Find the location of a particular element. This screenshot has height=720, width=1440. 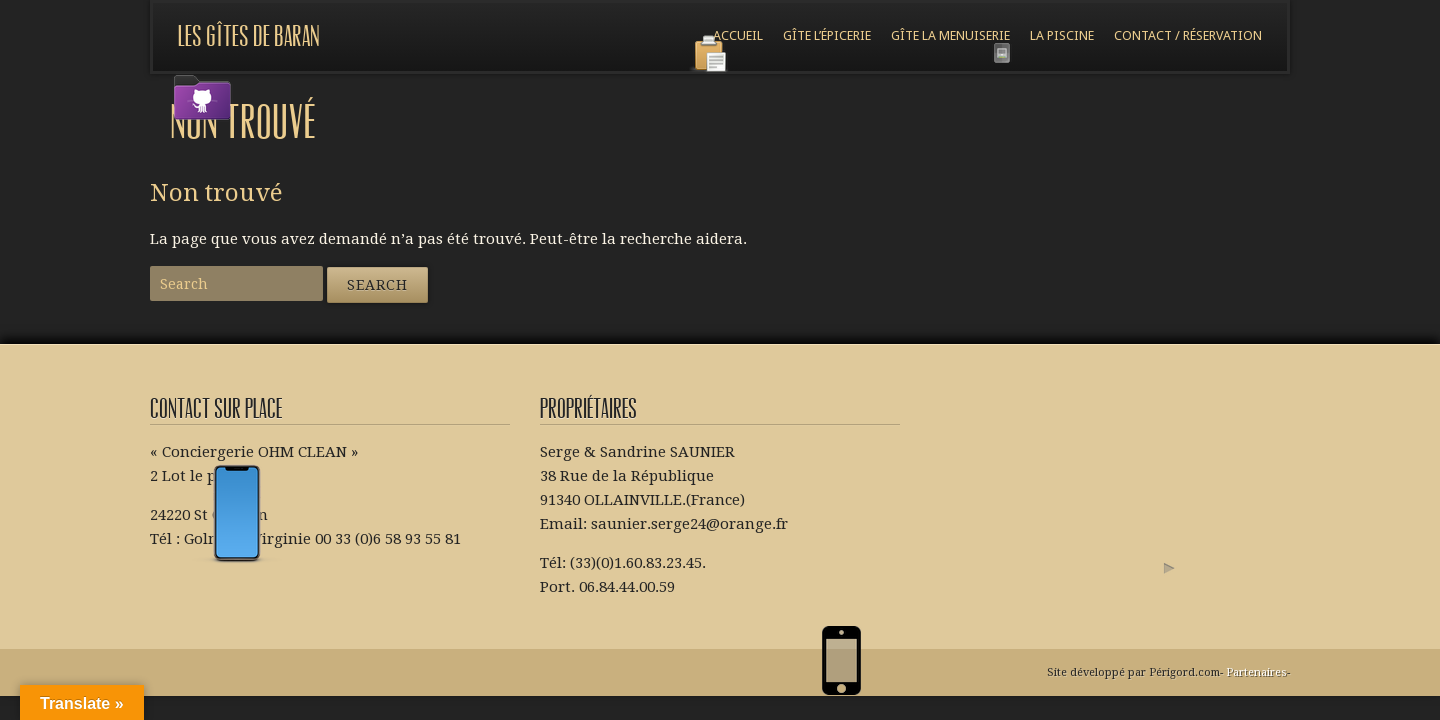

paste copied content from clipboard is located at coordinates (710, 55).